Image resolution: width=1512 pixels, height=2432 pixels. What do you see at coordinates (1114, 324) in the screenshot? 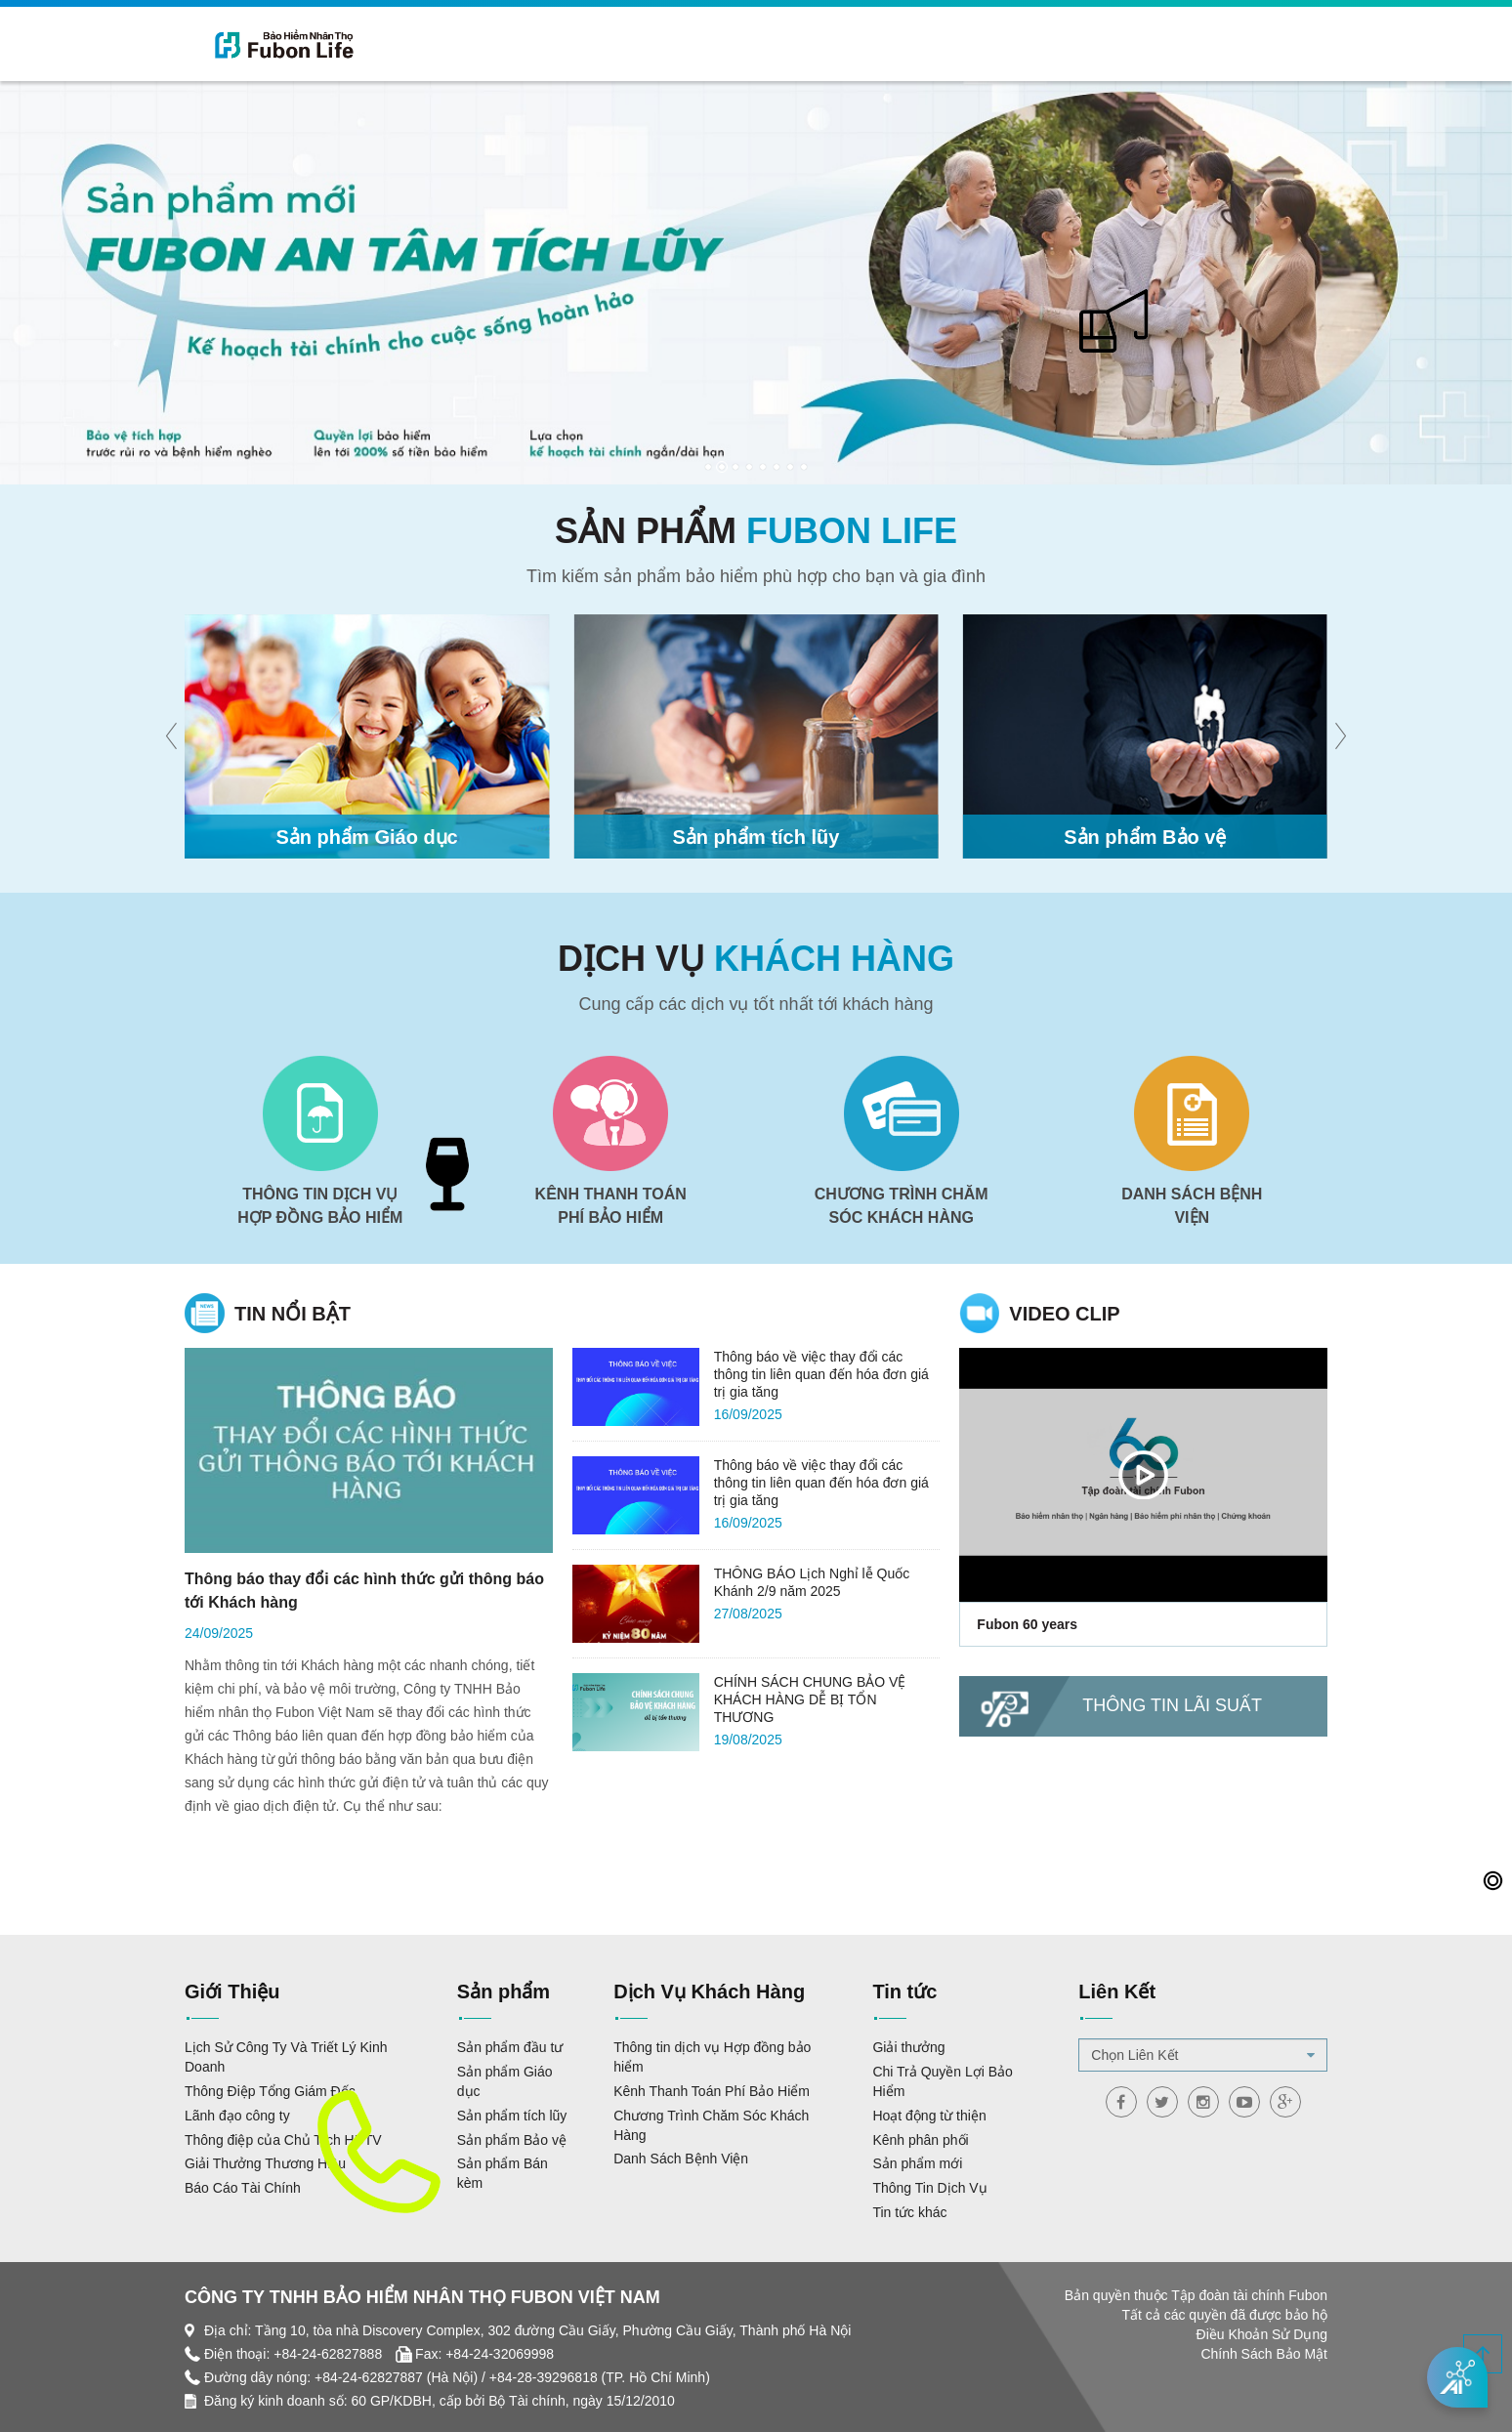
I see `construction or building-related feature` at bounding box center [1114, 324].